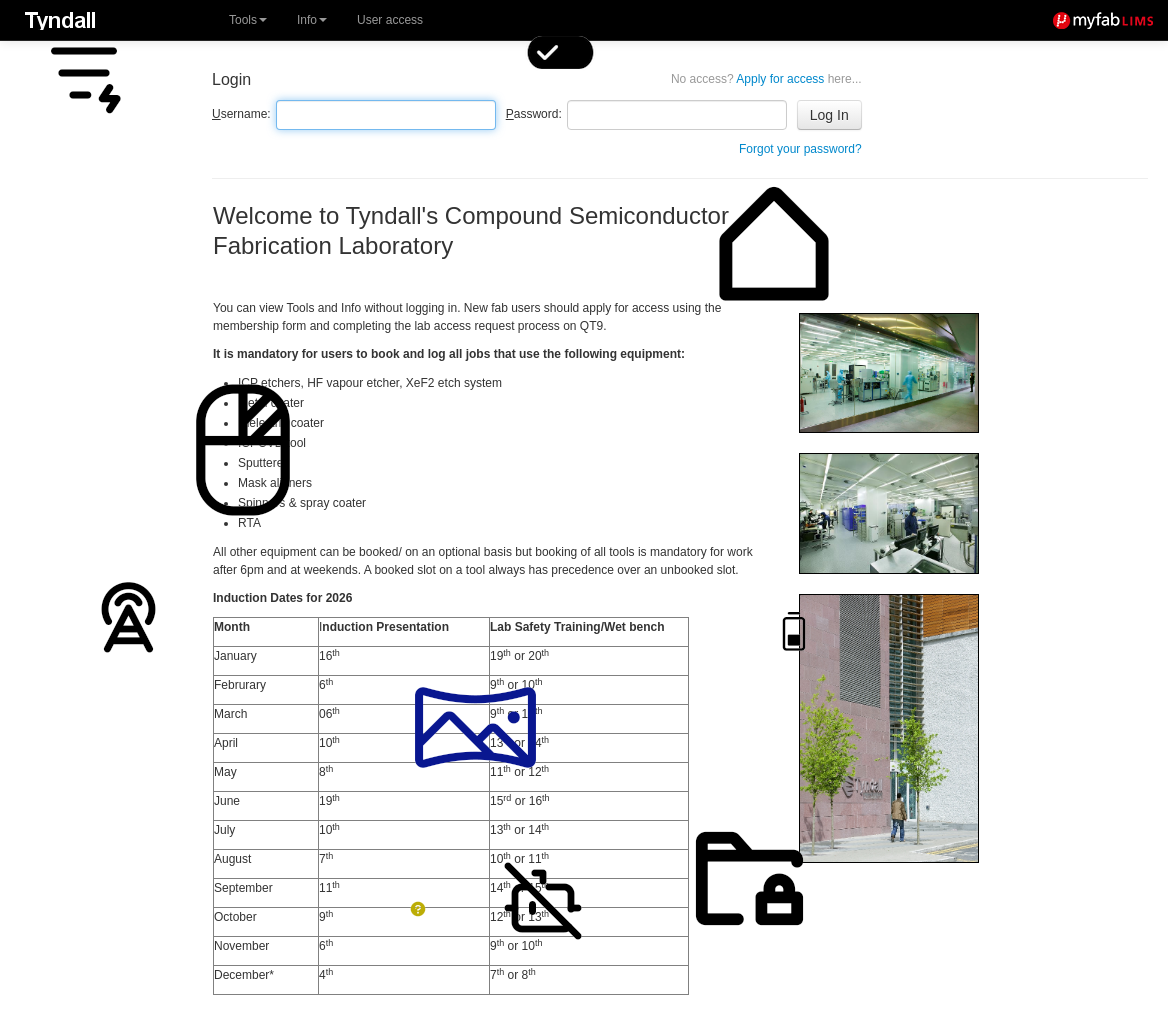  What do you see at coordinates (774, 246) in the screenshot?
I see `navigate to home screen` at bounding box center [774, 246].